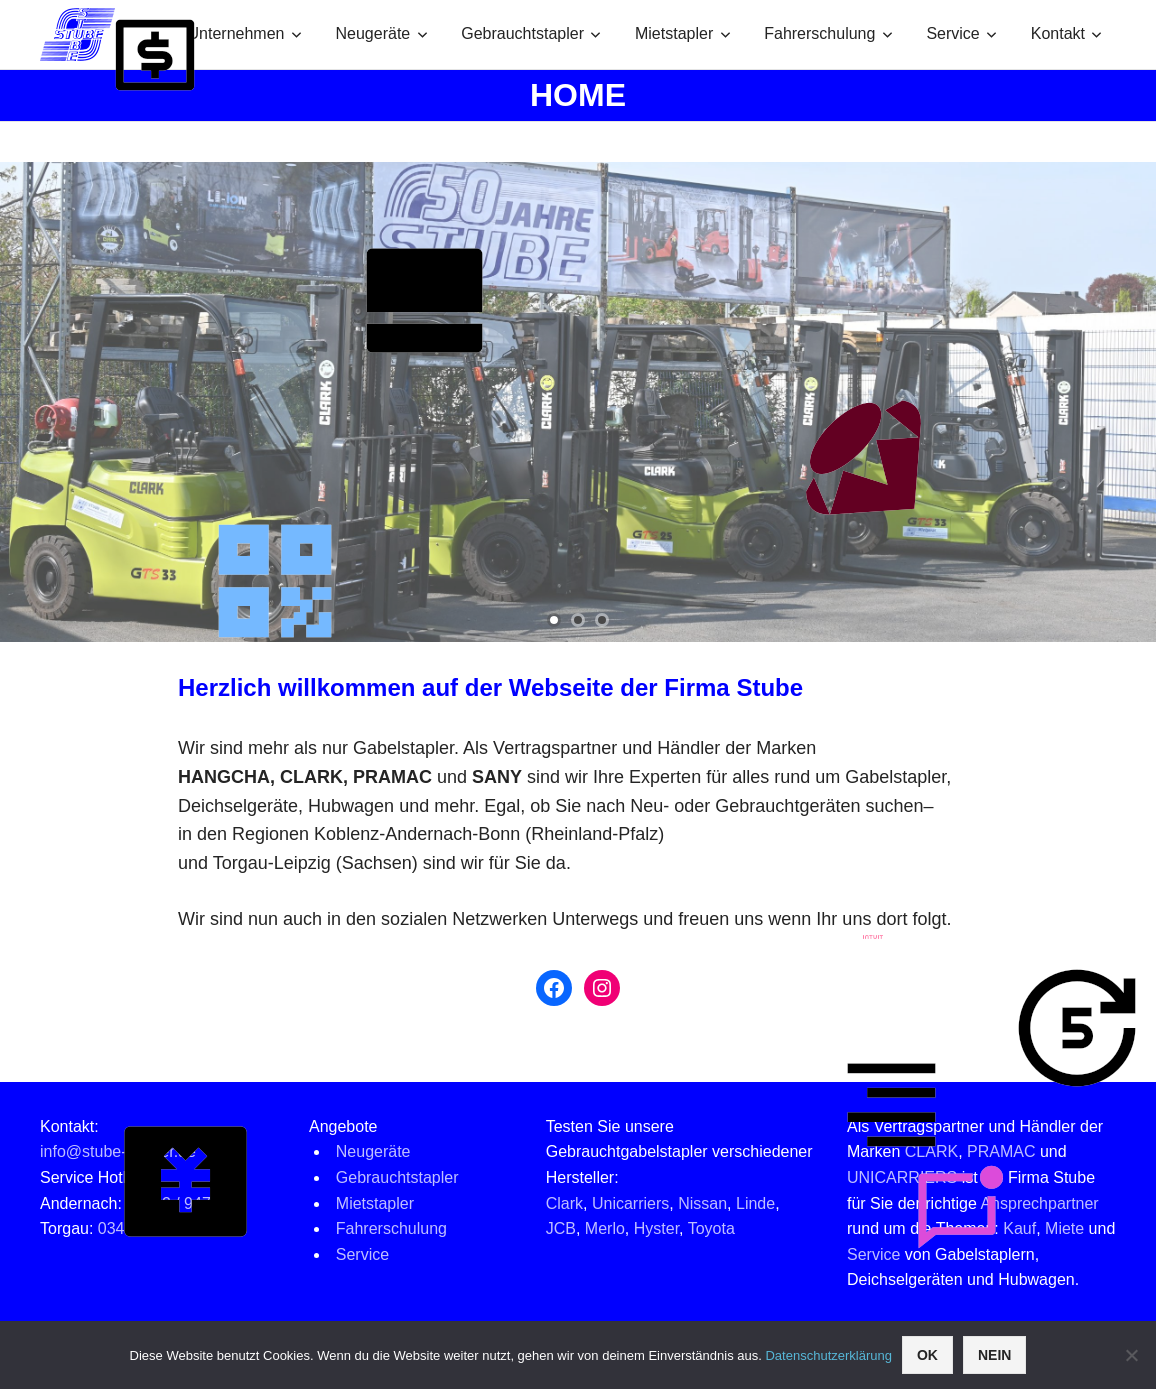 The width and height of the screenshot is (1156, 1389). What do you see at coordinates (275, 581) in the screenshot?
I see `scan or generate a QR code` at bounding box center [275, 581].